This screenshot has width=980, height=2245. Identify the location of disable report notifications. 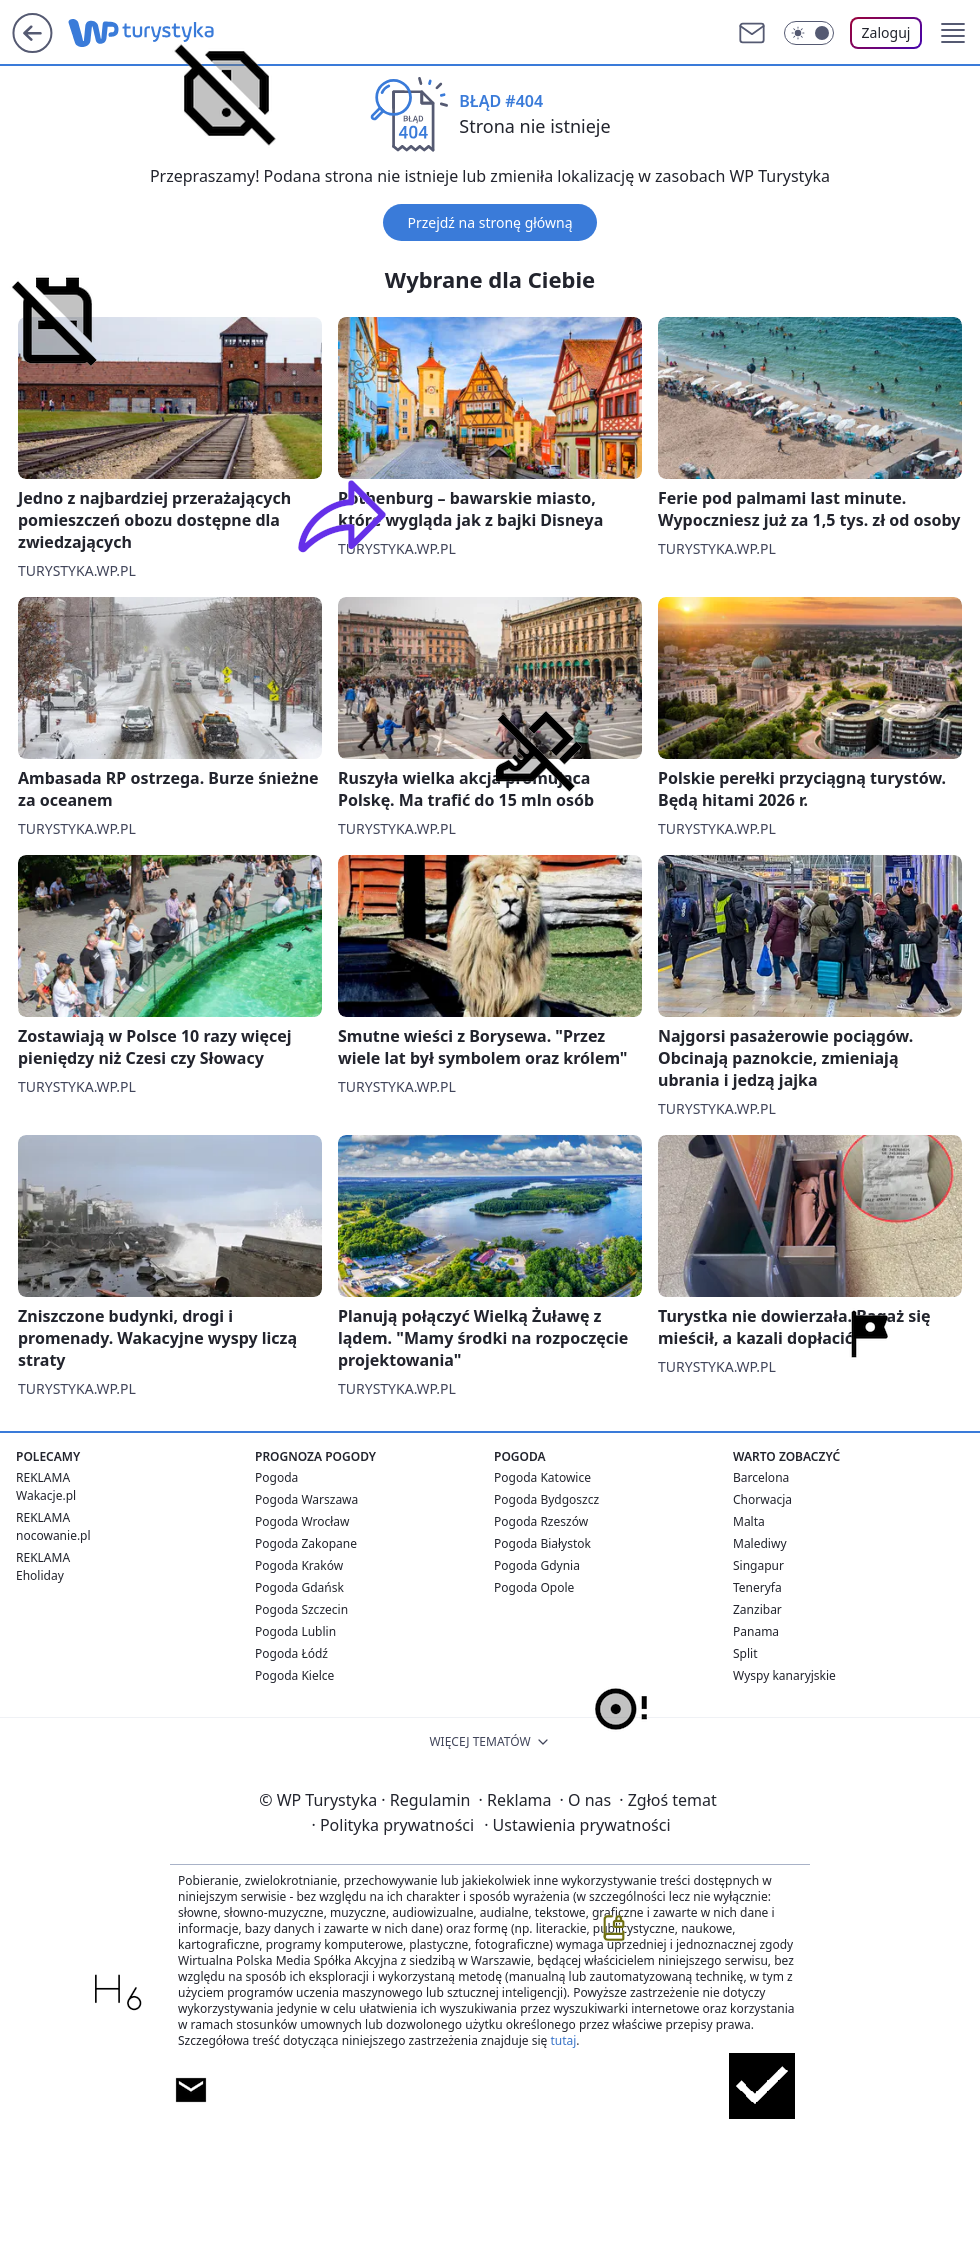
(226, 93).